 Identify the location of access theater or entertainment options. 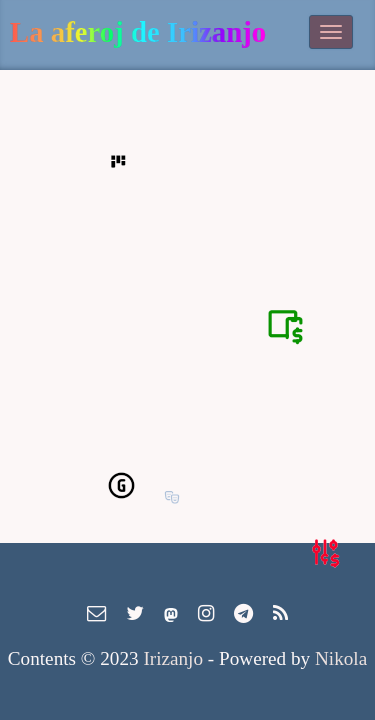
(172, 497).